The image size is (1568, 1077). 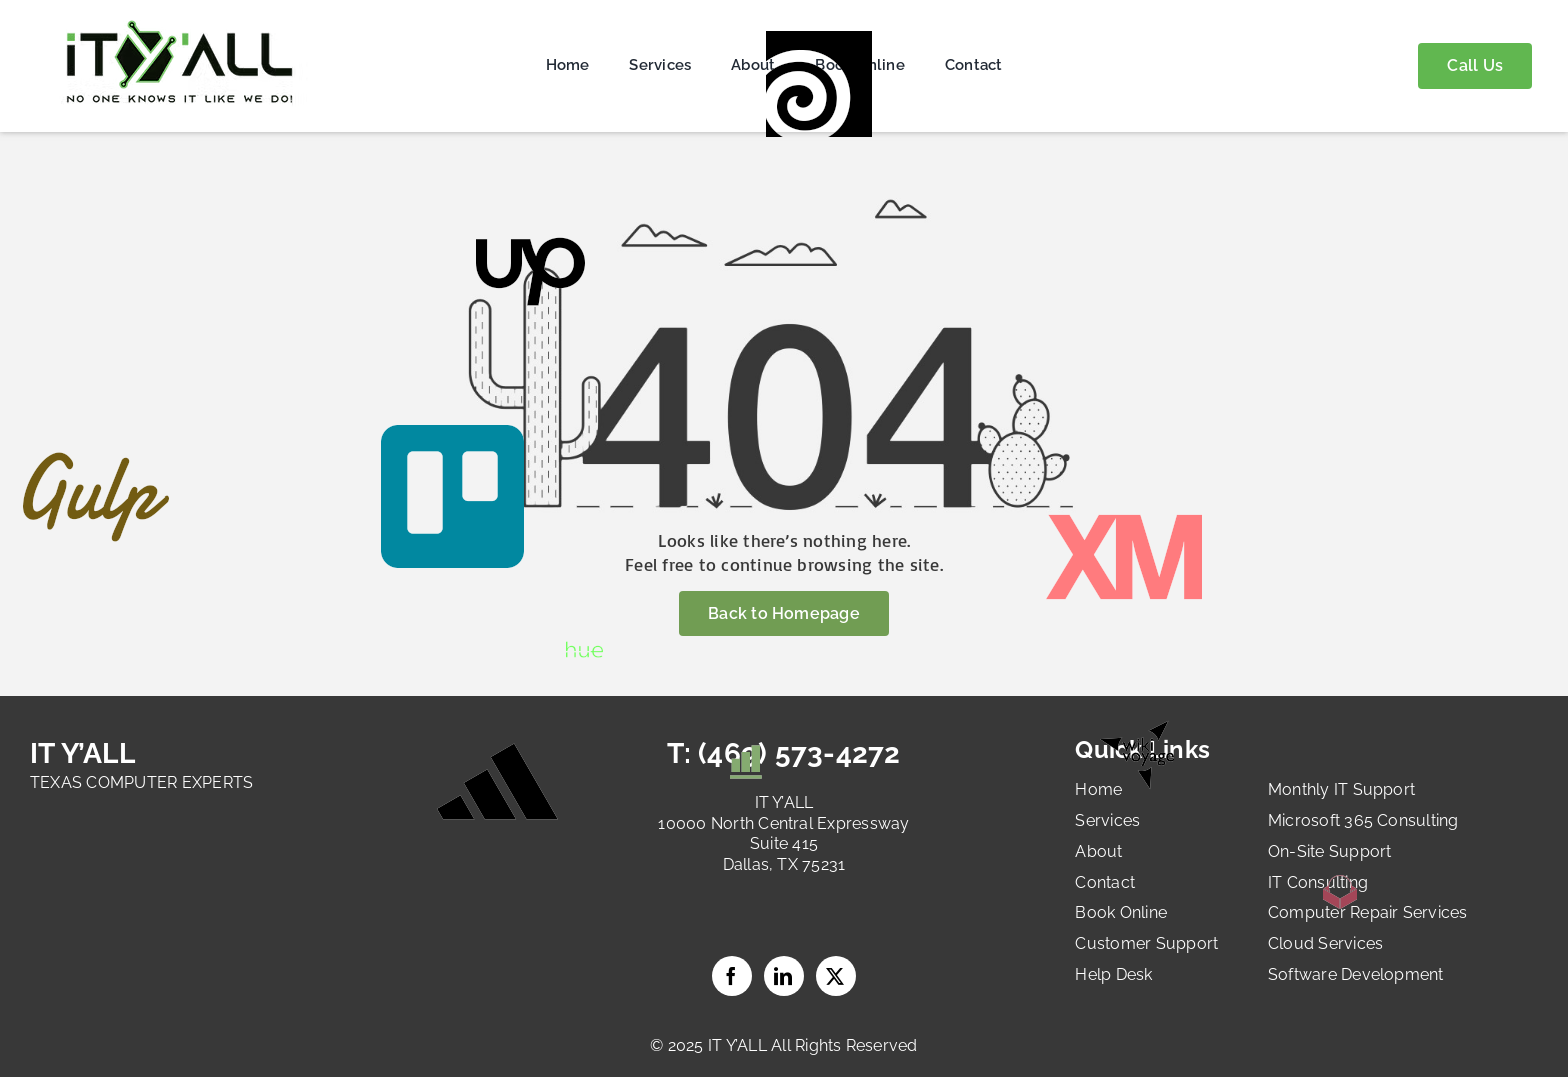 What do you see at coordinates (452, 496) in the screenshot?
I see `open trello app` at bounding box center [452, 496].